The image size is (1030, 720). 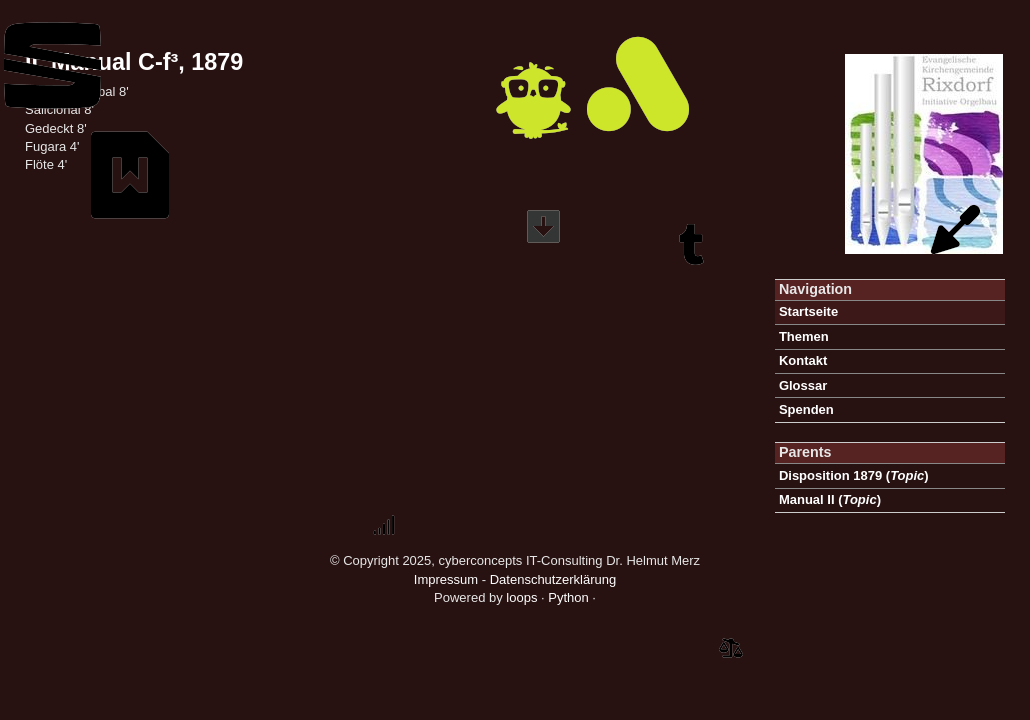 I want to click on open tumblr app, so click(x=691, y=244).